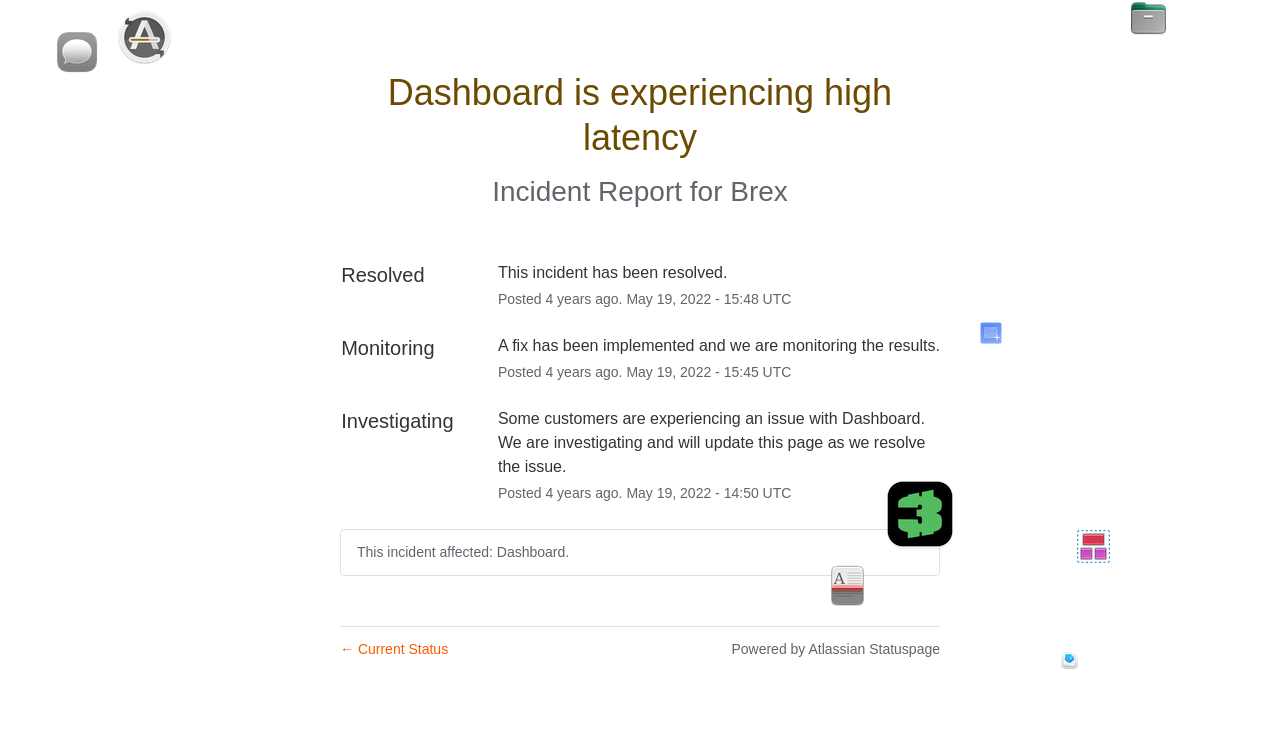  What do you see at coordinates (144, 37) in the screenshot?
I see `open the software updater application` at bounding box center [144, 37].